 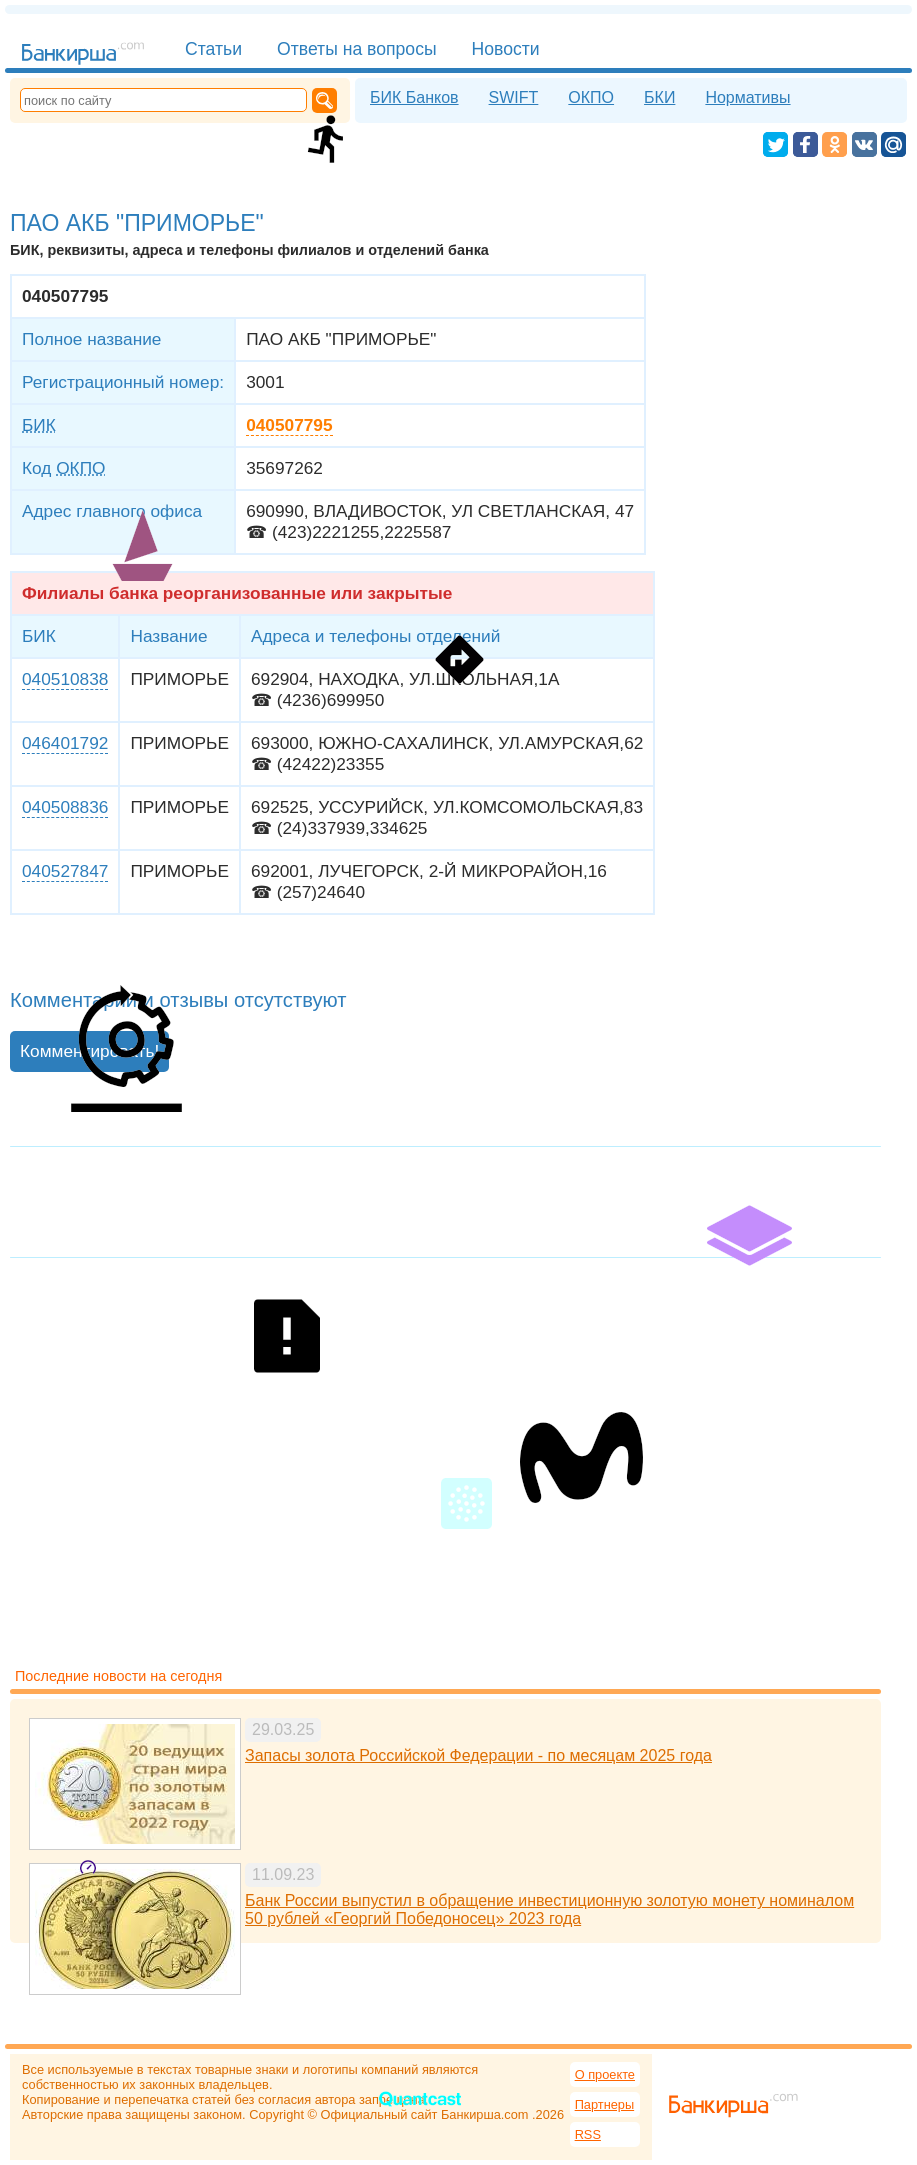 I want to click on open the Movistar mobile app, so click(x=581, y=1457).